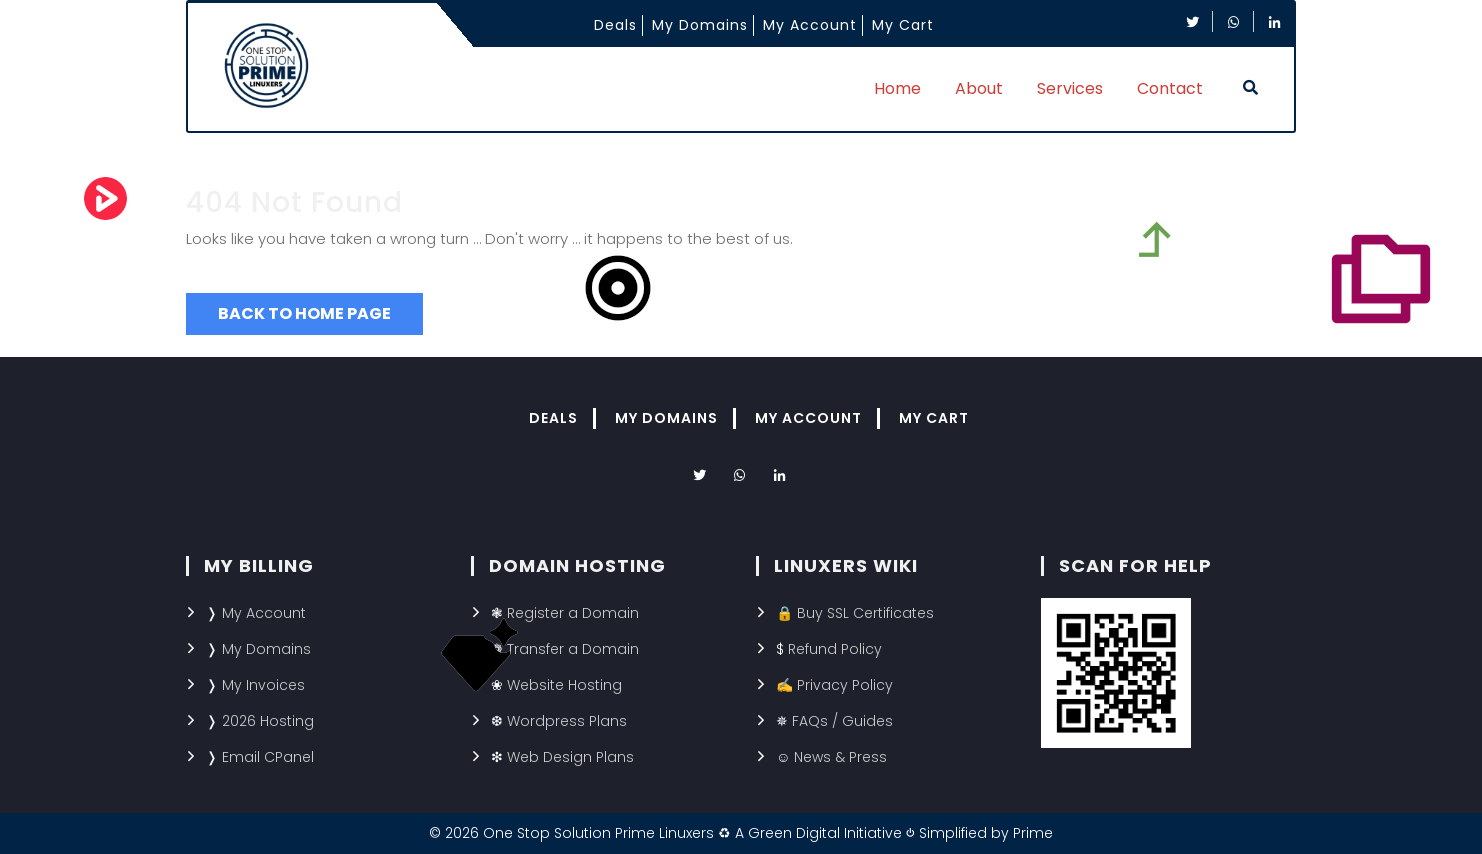 The height and width of the screenshot is (854, 1482). Describe the element at coordinates (105, 198) in the screenshot. I see `open GoCD continuous delivery dashboard` at that location.